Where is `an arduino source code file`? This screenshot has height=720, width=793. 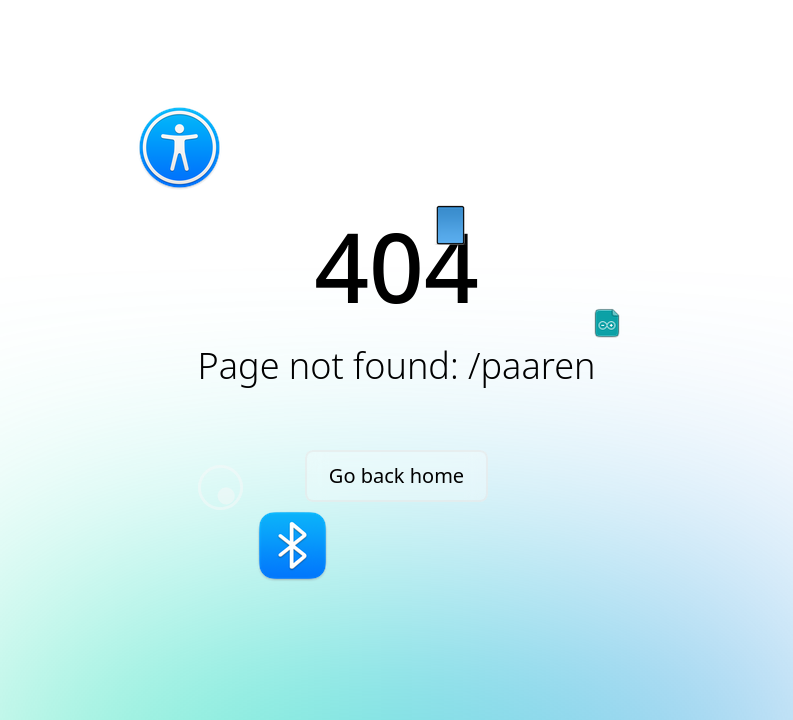
an arduino source code file is located at coordinates (607, 323).